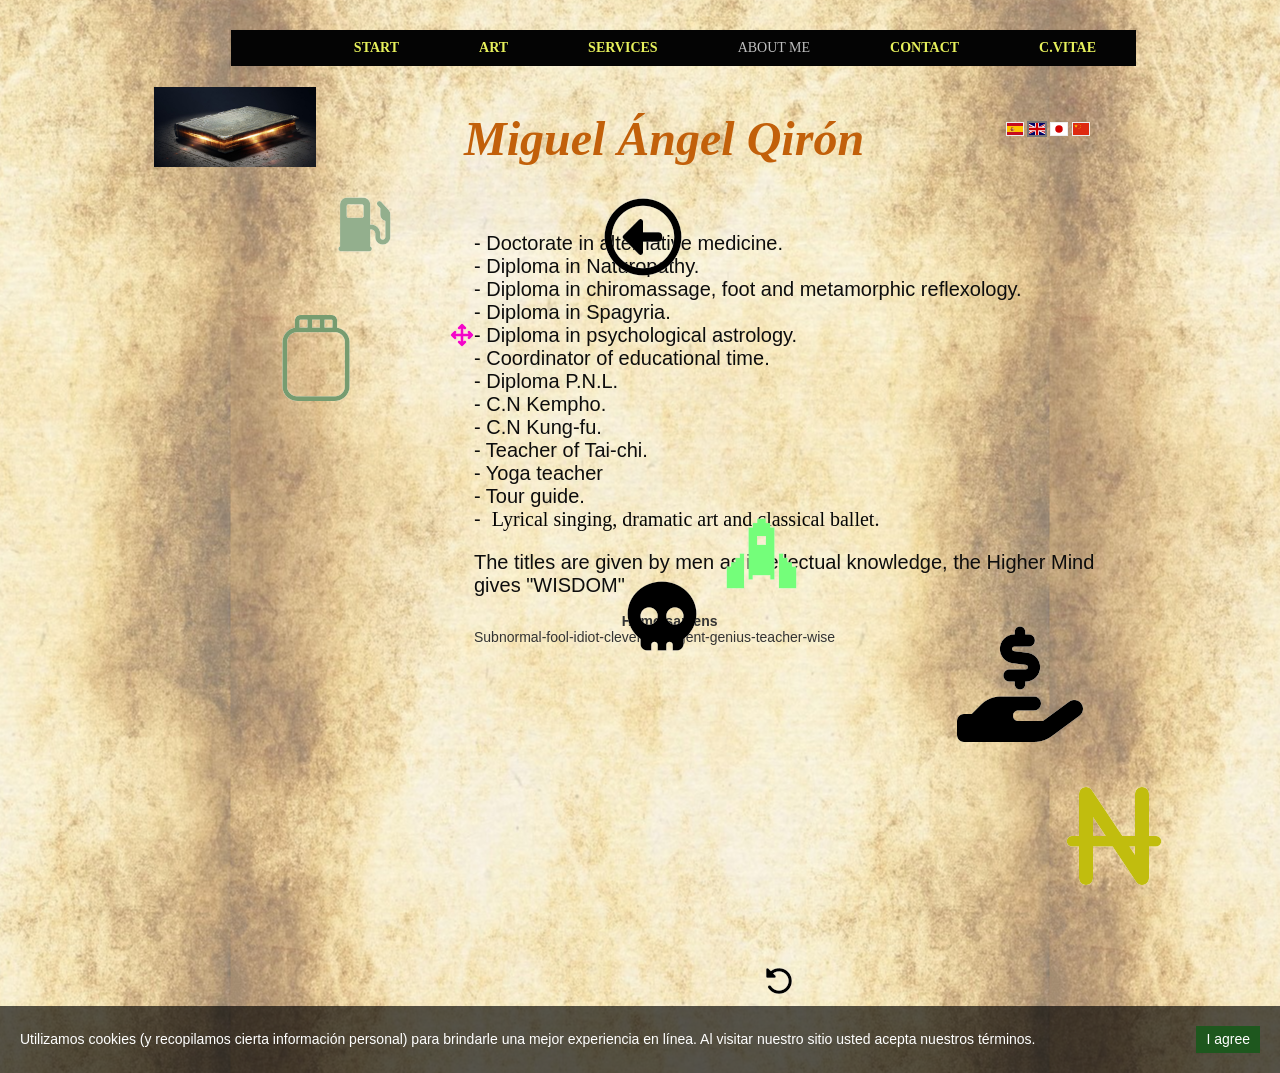 Image resolution: width=1280 pixels, height=1073 pixels. I want to click on indicates danger or fatal error, so click(662, 616).